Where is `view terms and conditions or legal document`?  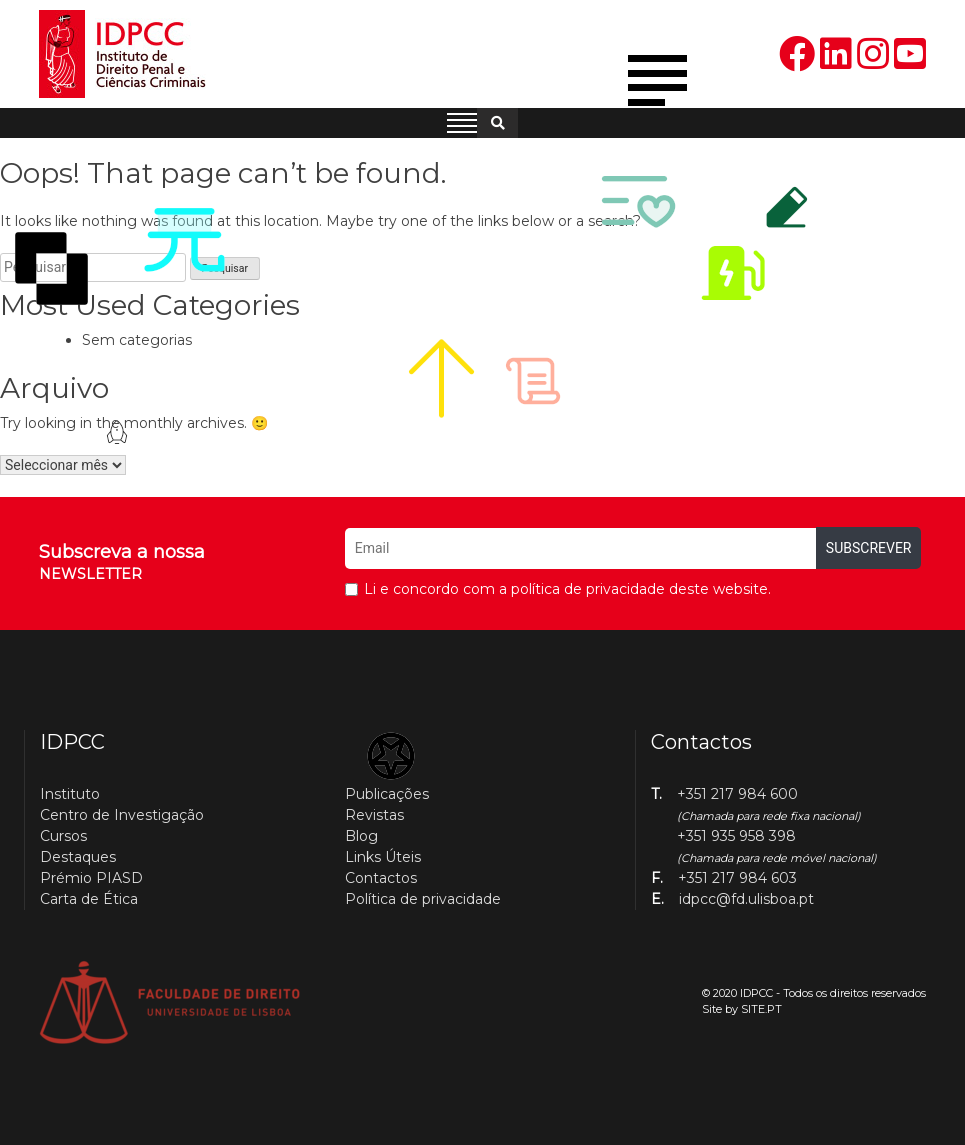
view terms and conditions or legal document is located at coordinates (535, 381).